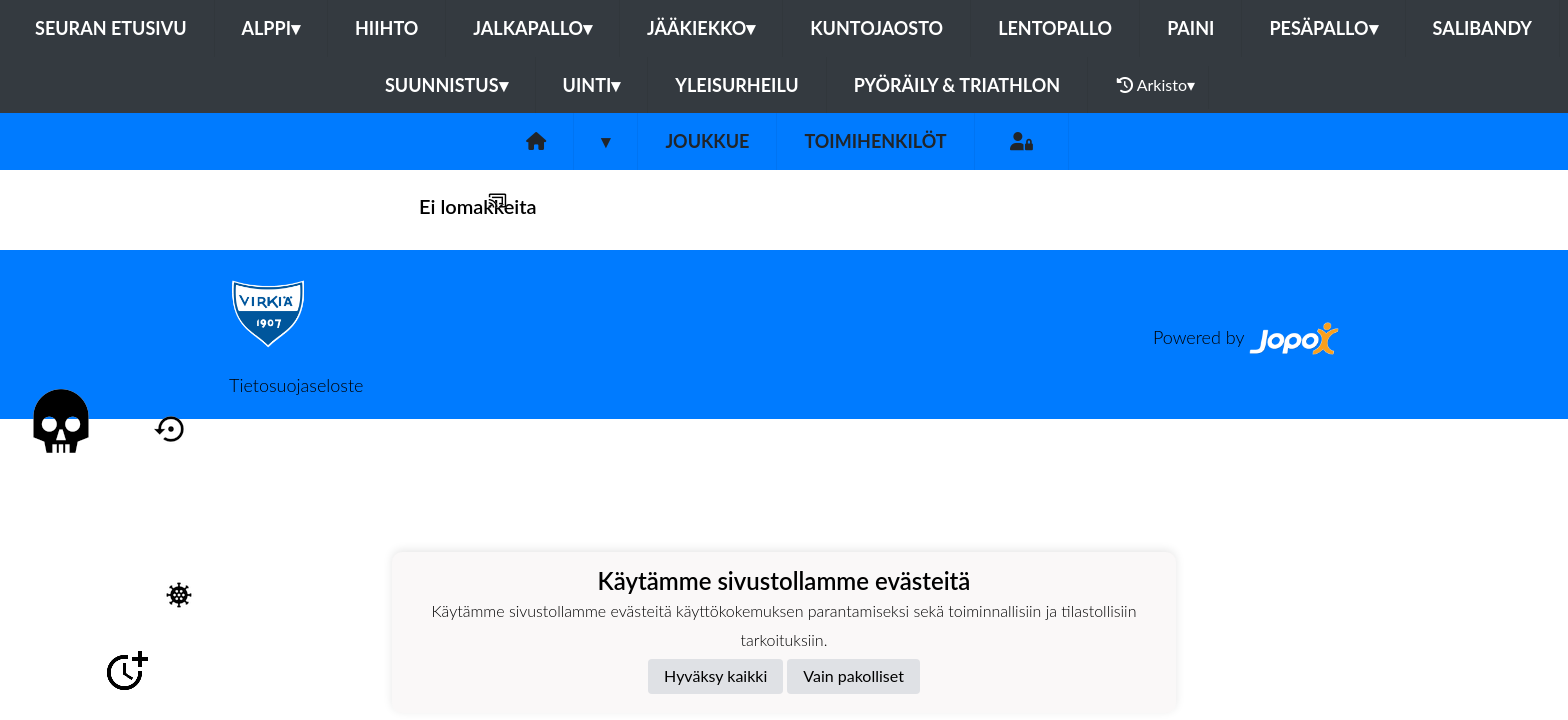 The width and height of the screenshot is (1568, 720). I want to click on restore settings to a previous backup, so click(171, 429).